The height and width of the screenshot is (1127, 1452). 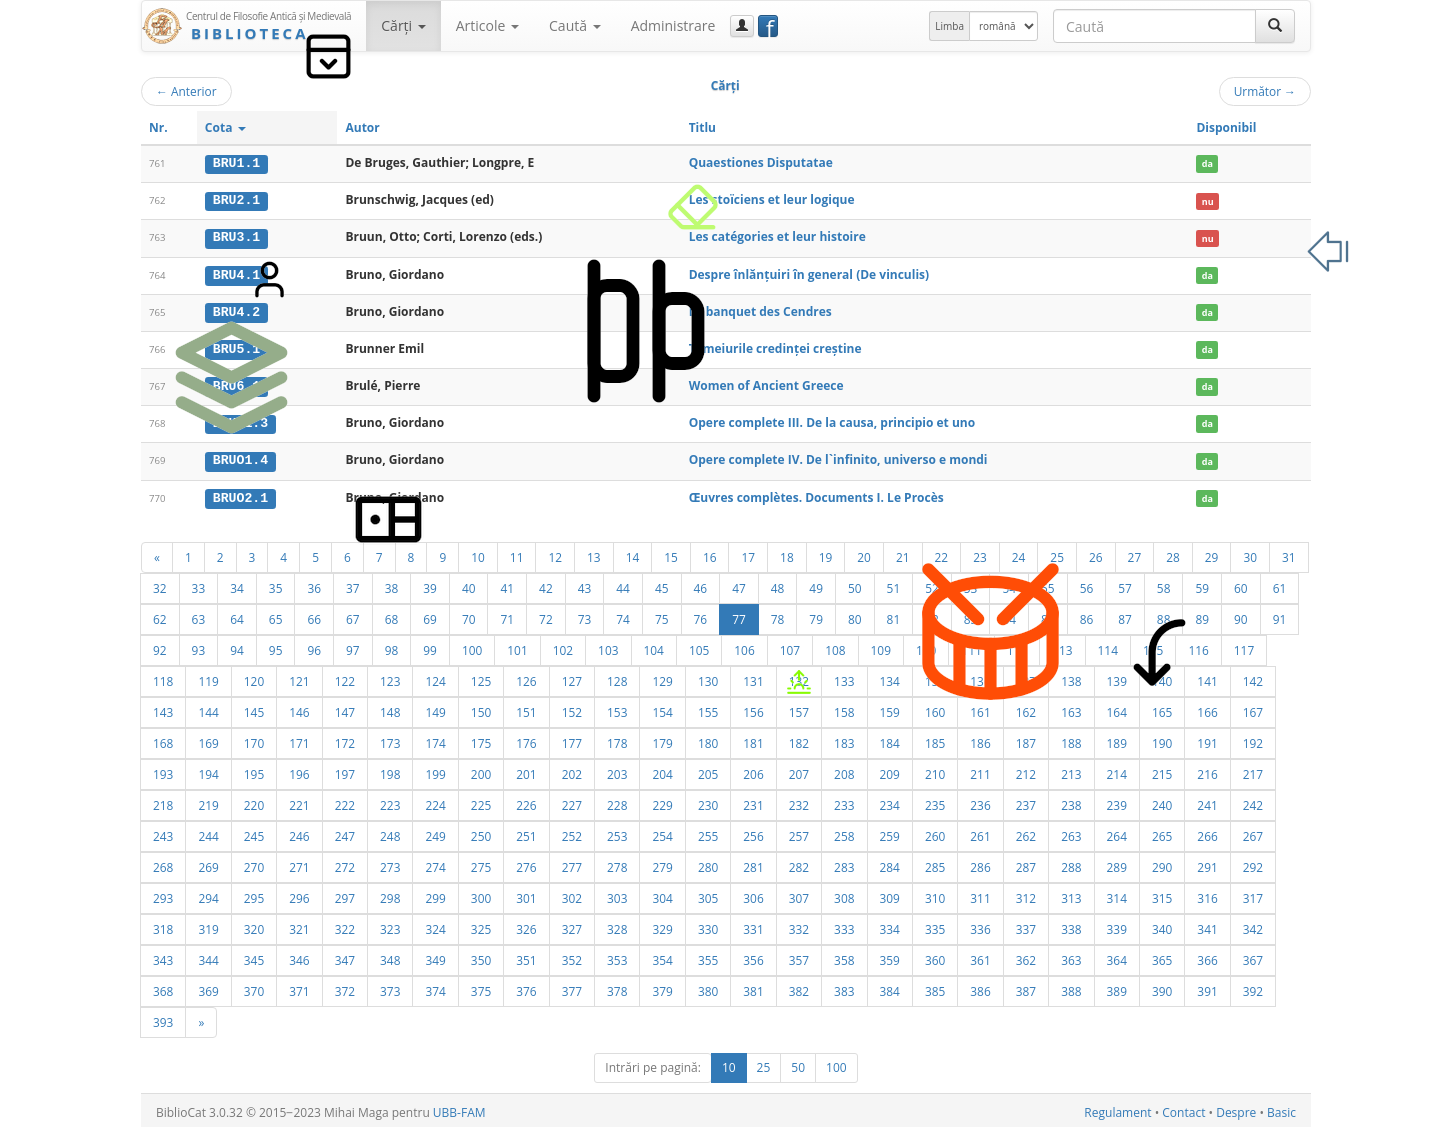 I want to click on erase or clear content, so click(x=693, y=207).